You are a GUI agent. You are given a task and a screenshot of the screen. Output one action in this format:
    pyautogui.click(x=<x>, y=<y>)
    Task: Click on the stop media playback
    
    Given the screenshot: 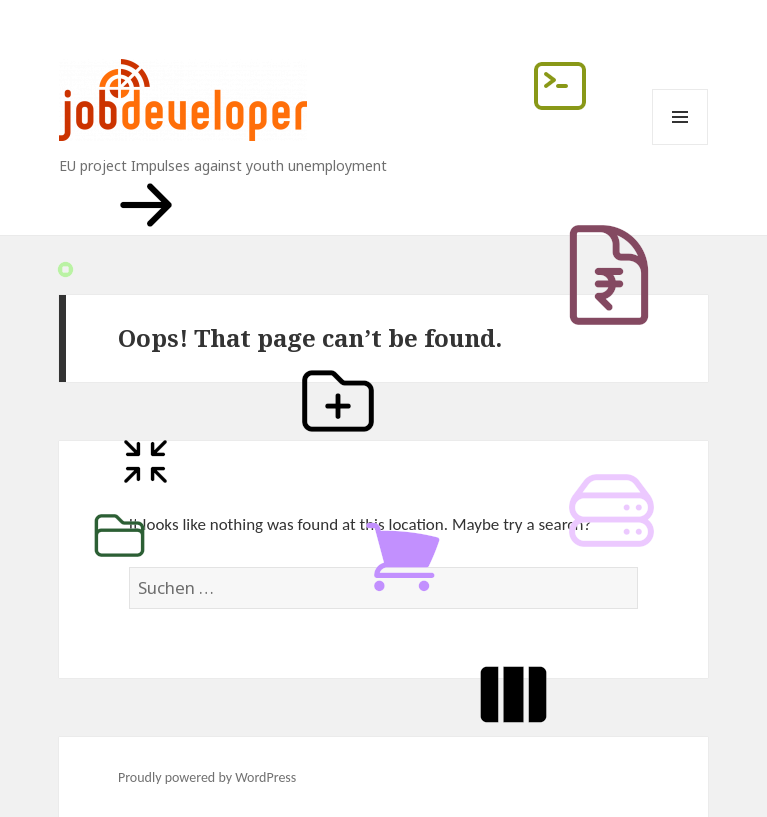 What is the action you would take?
    pyautogui.click(x=65, y=269)
    